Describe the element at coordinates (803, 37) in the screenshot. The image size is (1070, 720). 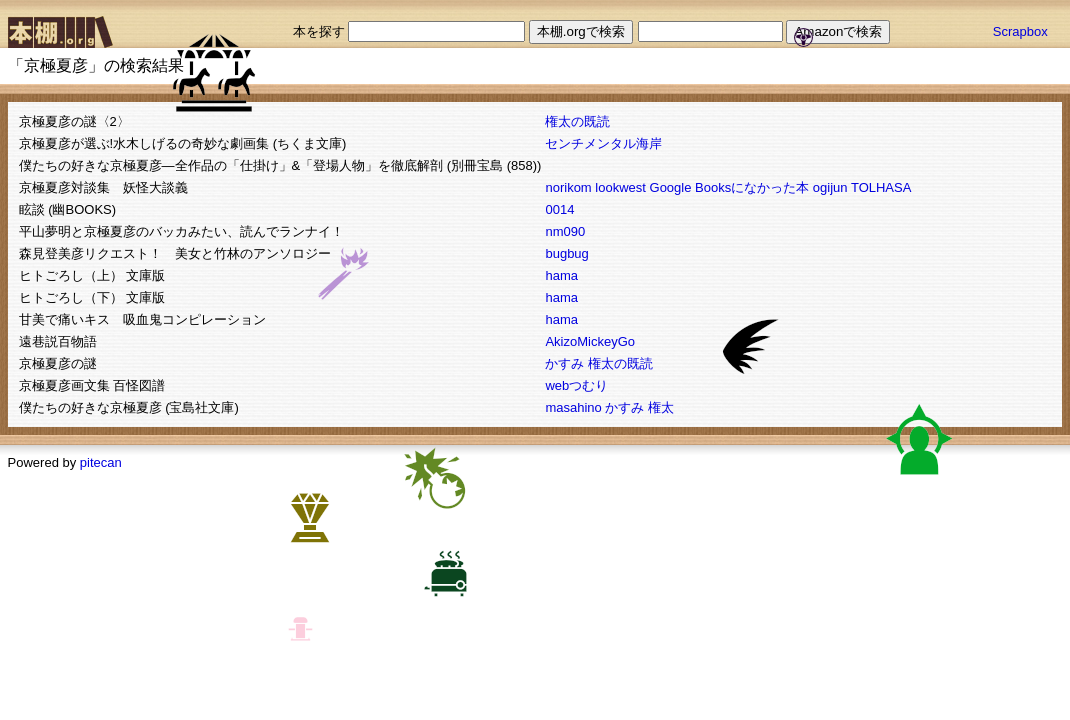
I see `access driving or vehicle controls` at that location.